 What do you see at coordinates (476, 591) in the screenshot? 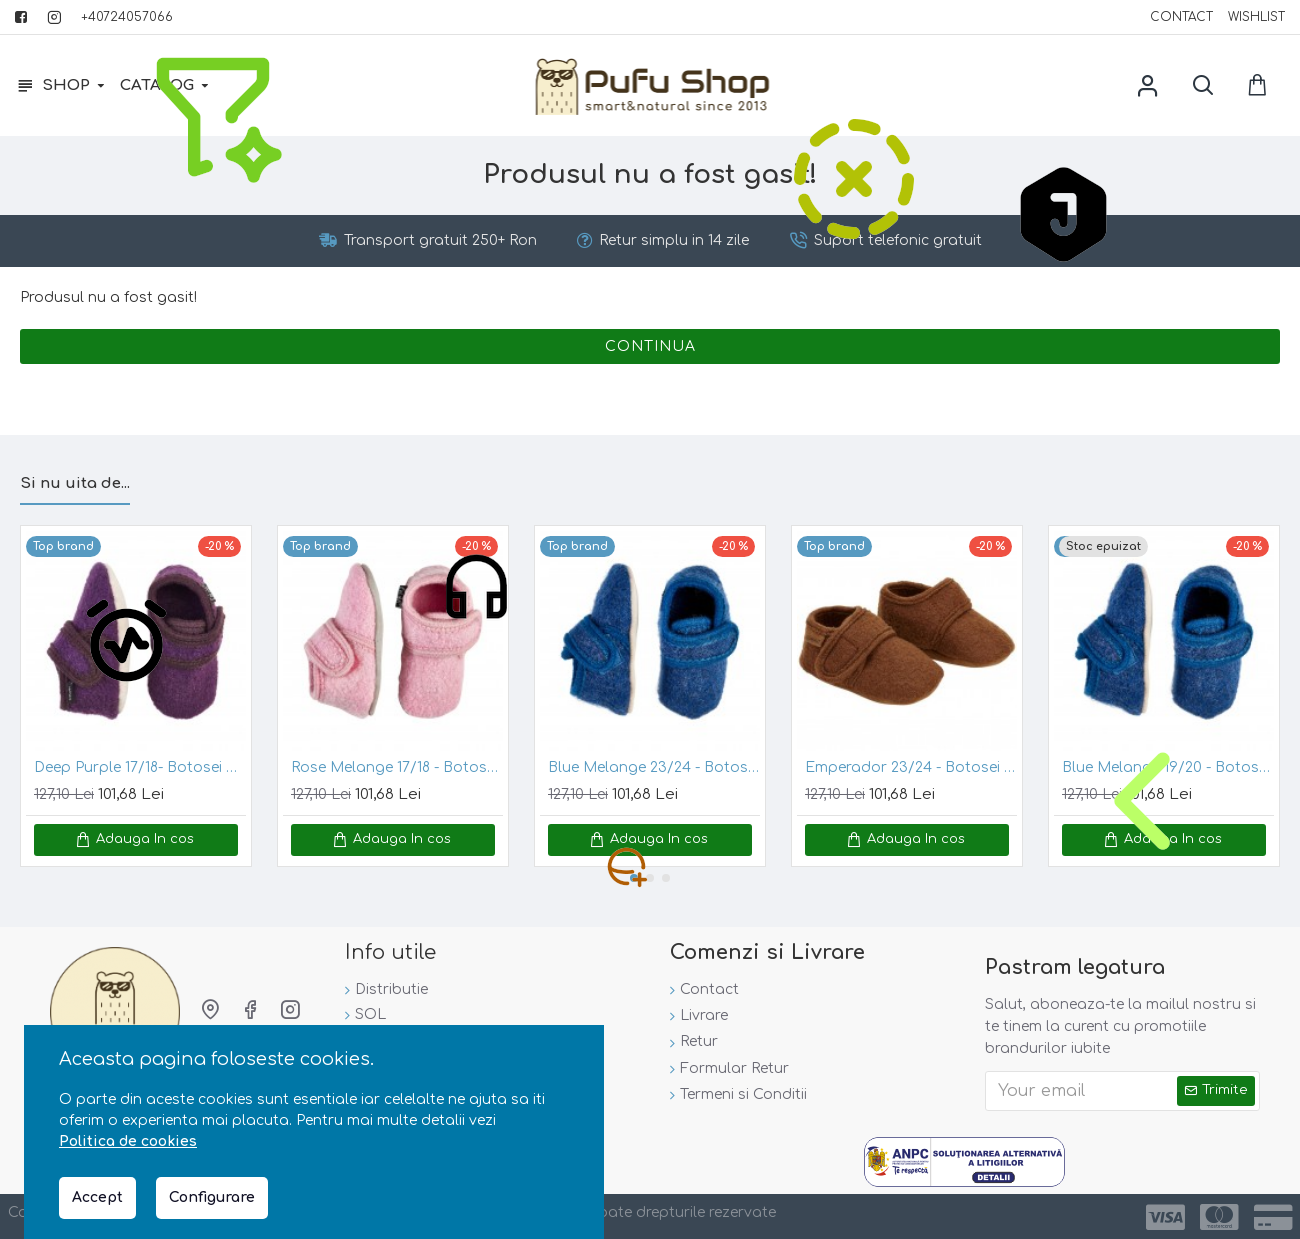
I see `access audio or voice settings` at bounding box center [476, 591].